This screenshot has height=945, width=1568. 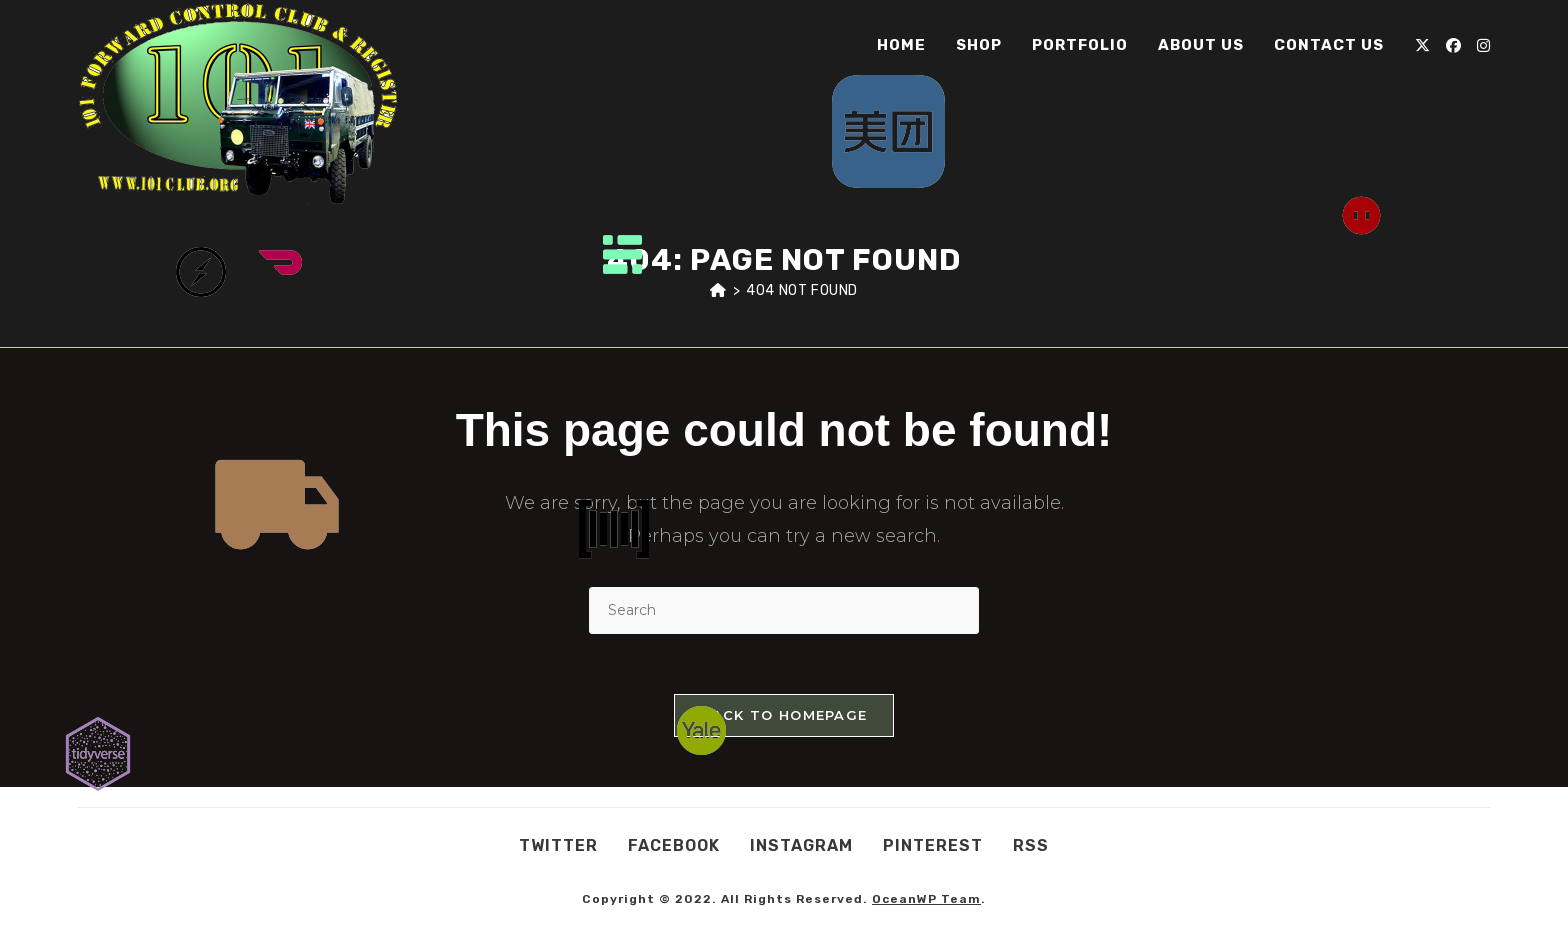 I want to click on tidyverse logo - R data science package collection, so click(x=98, y=754).